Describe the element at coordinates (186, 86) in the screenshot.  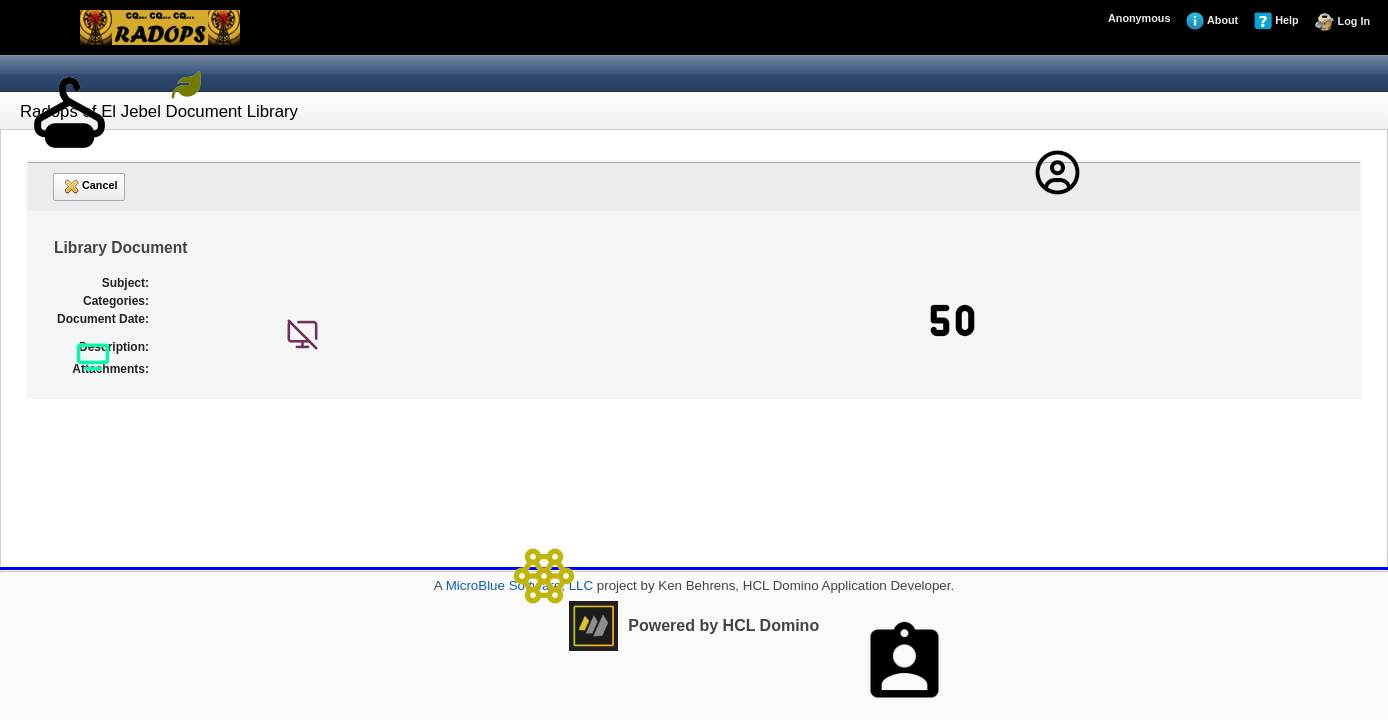
I see `indicates eco-friendly or sustainable option` at that location.